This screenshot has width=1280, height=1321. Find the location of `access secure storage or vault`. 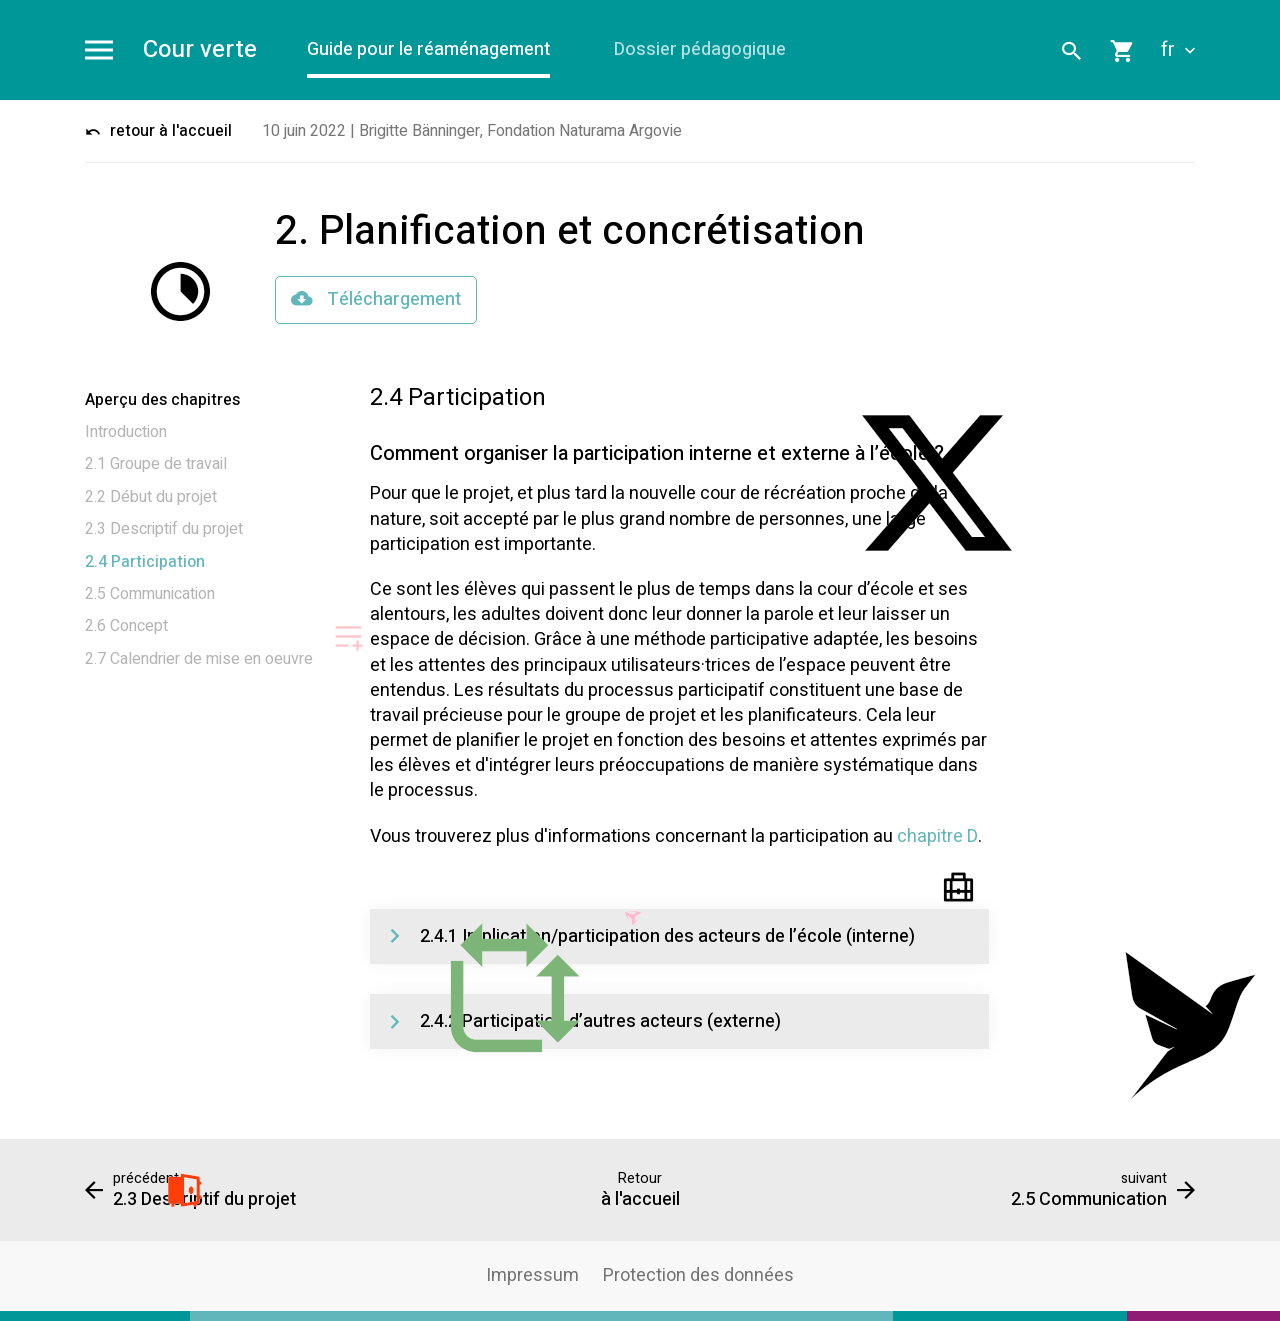

access secure storage or vault is located at coordinates (184, 1191).